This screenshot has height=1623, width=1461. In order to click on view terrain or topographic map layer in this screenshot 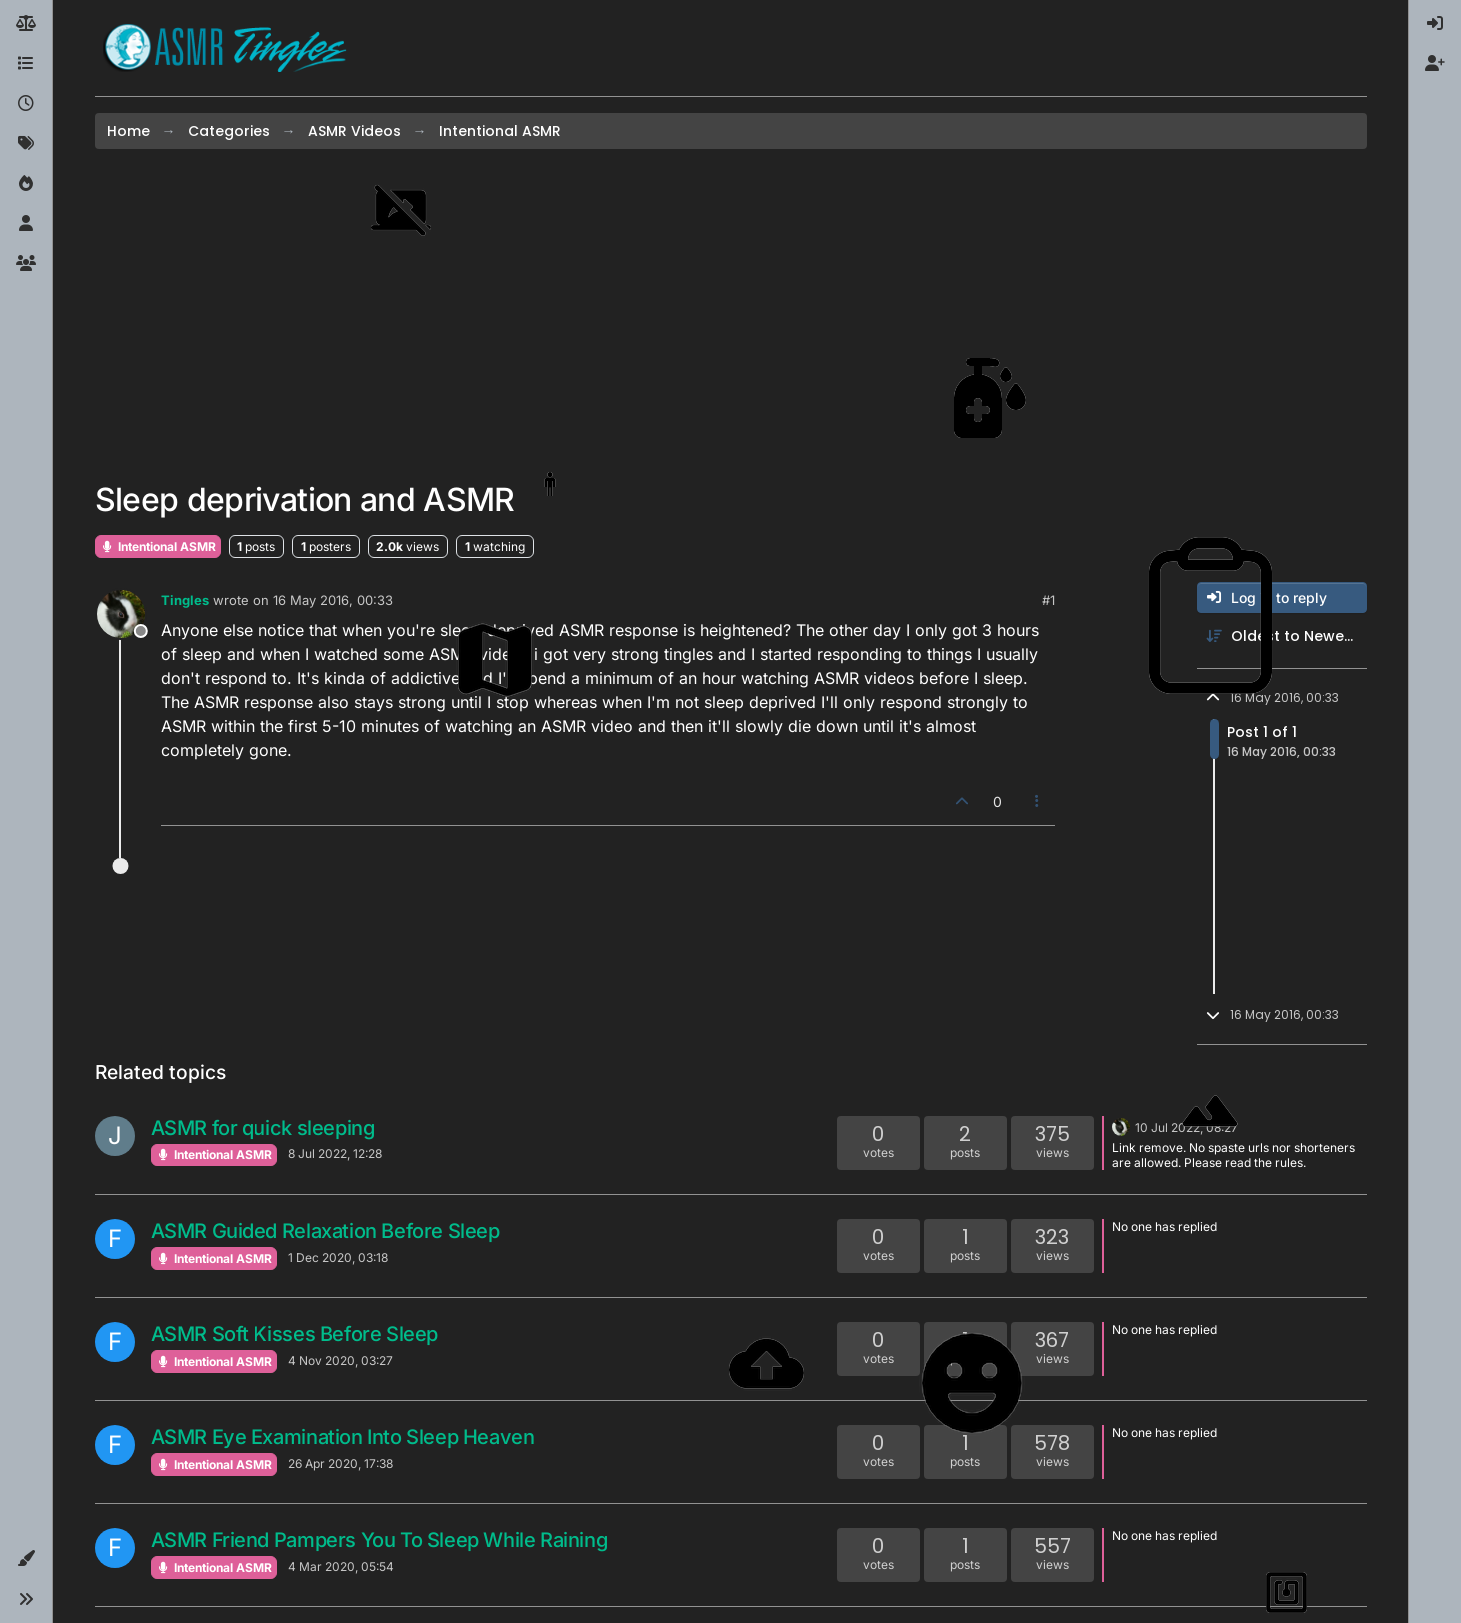, I will do `click(1210, 1110)`.